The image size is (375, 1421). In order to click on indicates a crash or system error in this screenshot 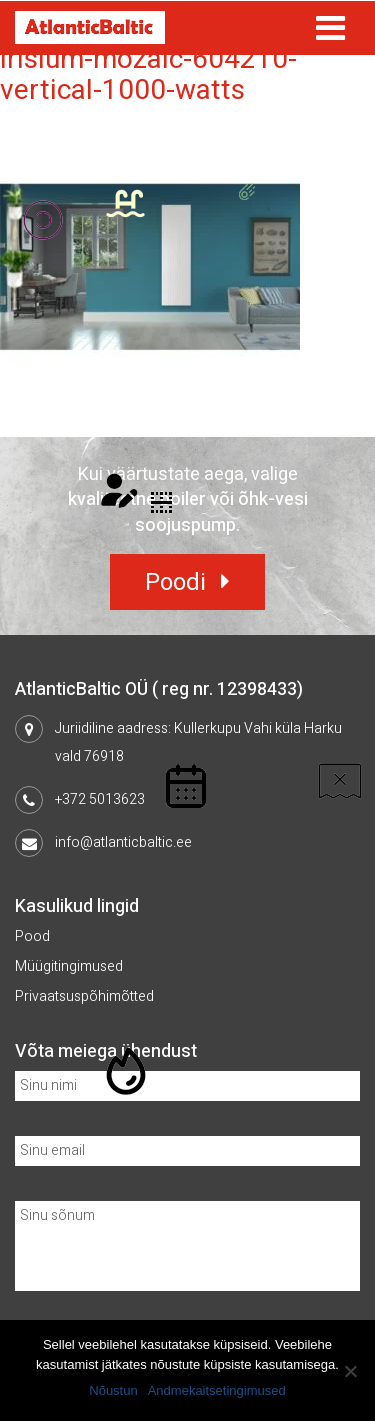, I will do `click(247, 192)`.